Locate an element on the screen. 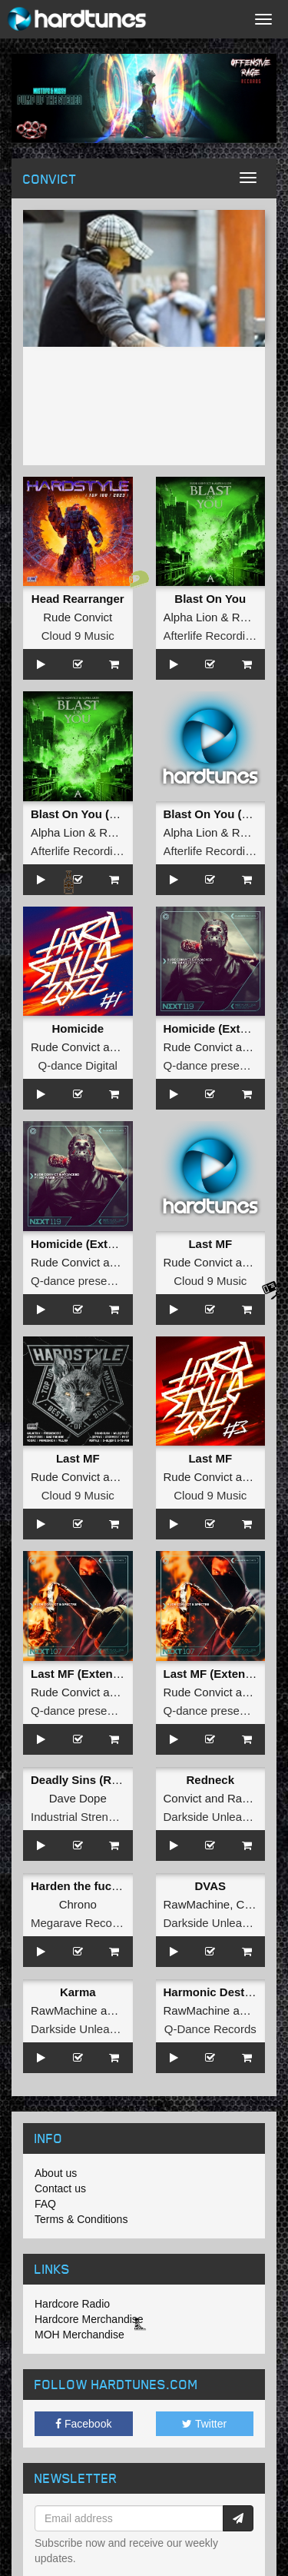 The image size is (288, 2576). select motorcycle helmet gear is located at coordinates (138, 579).